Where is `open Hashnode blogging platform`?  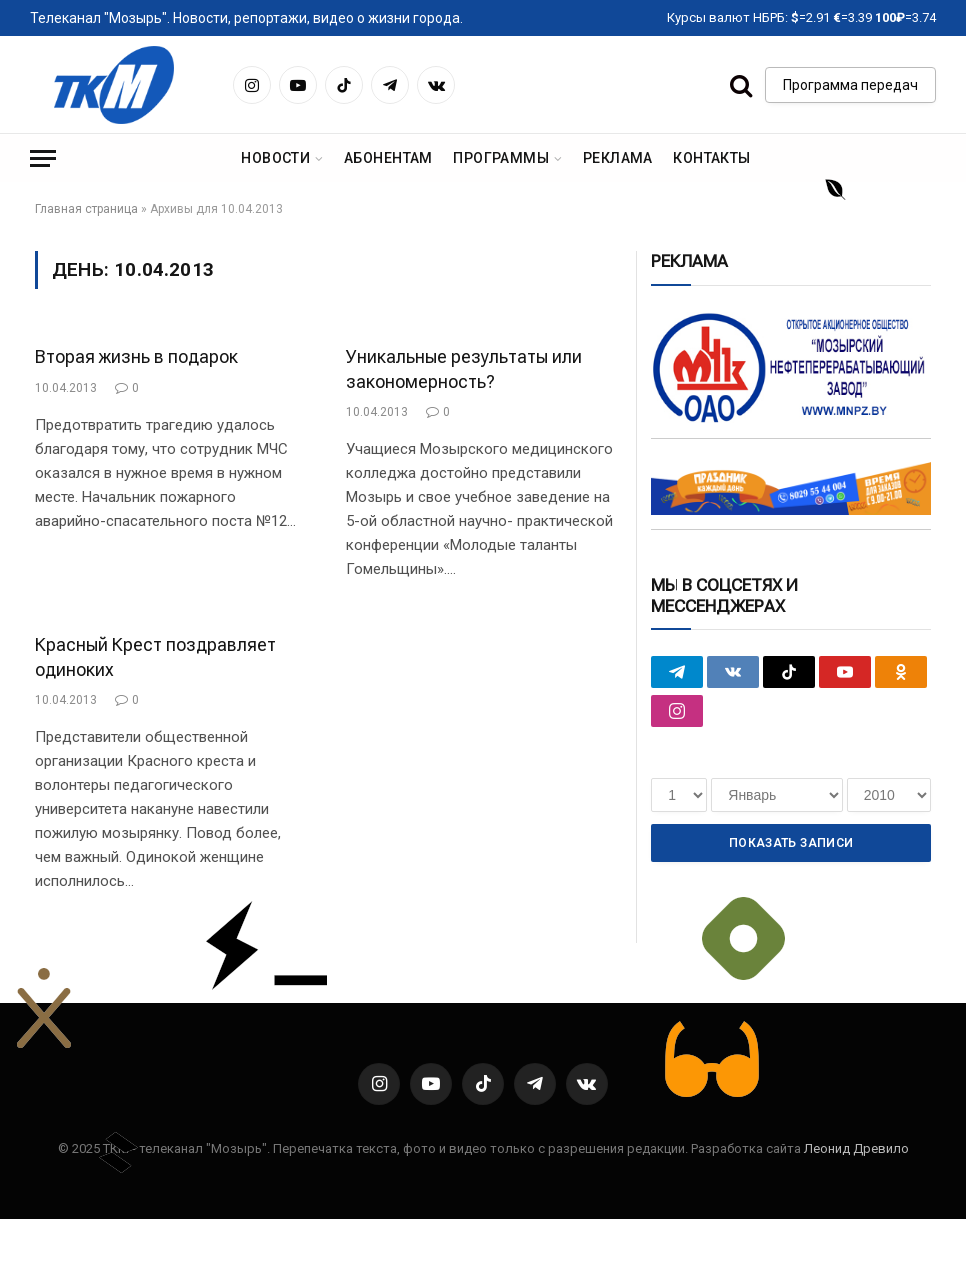
open Hashnode blogging platform is located at coordinates (743, 938).